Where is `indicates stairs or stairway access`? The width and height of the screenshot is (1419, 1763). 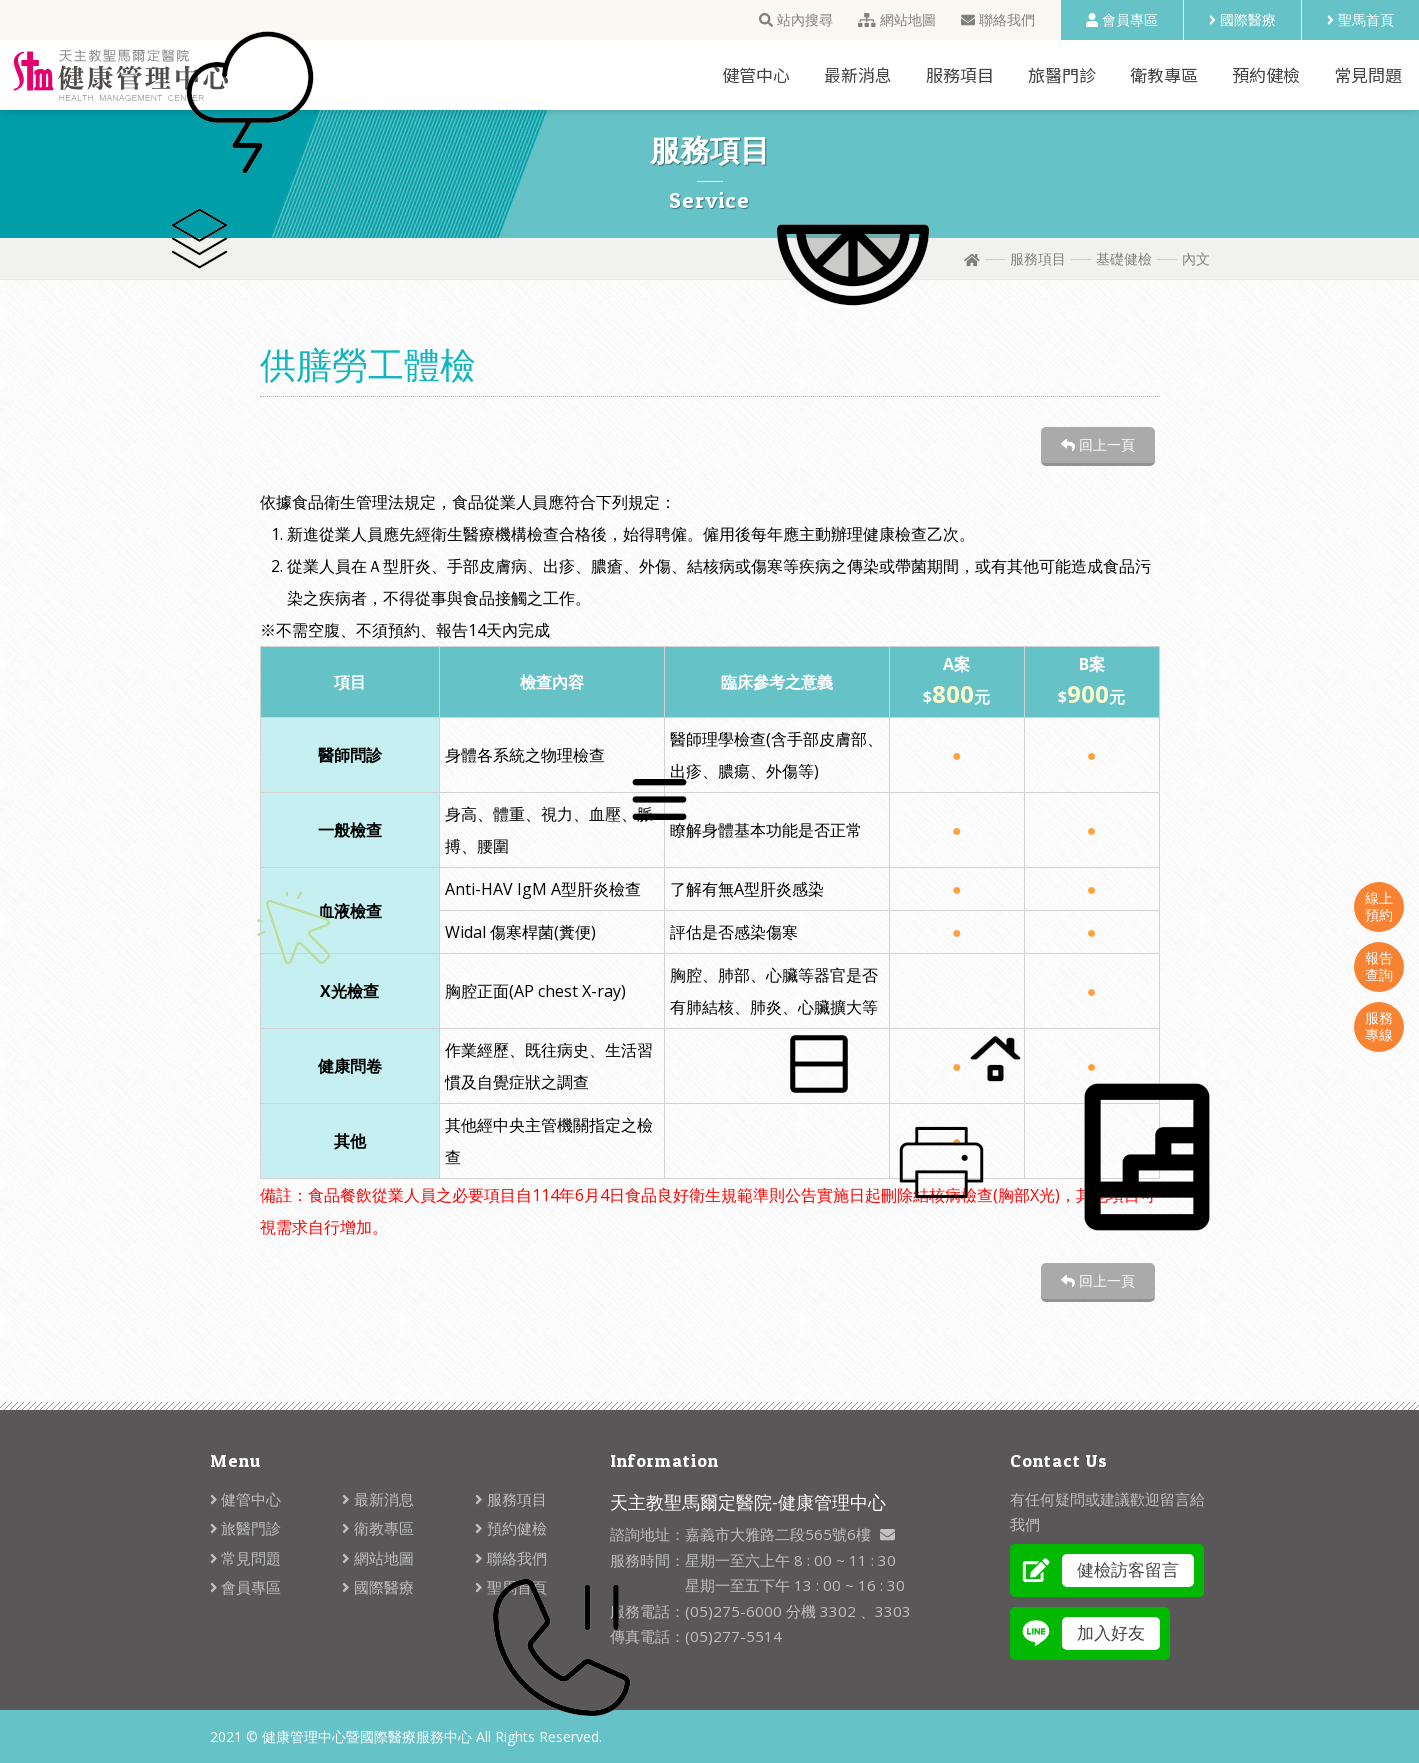
indicates stairs or stairway access is located at coordinates (1147, 1157).